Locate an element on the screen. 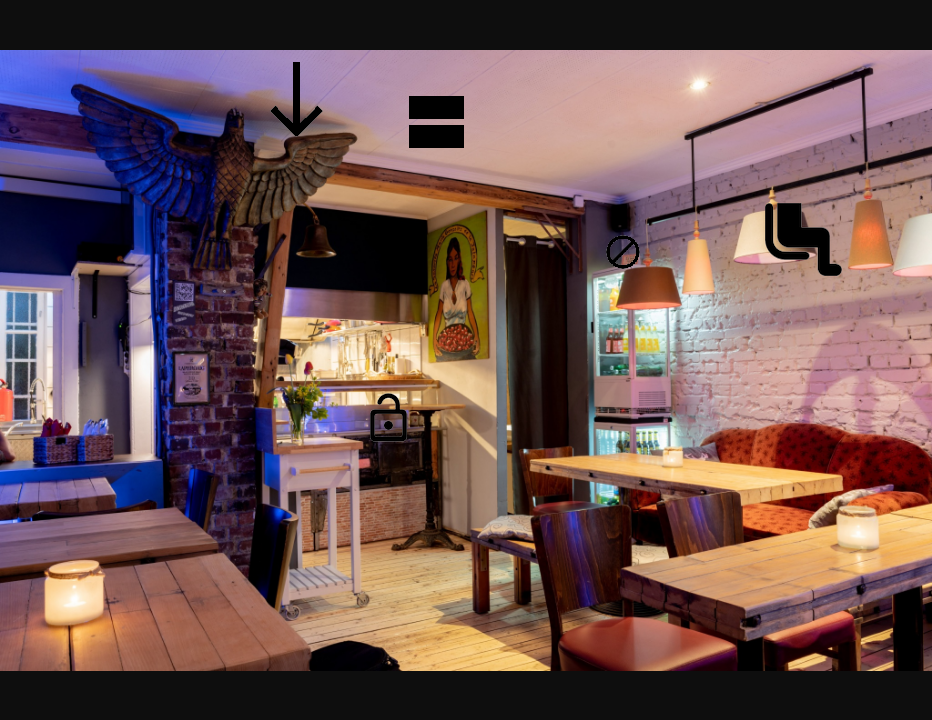 The width and height of the screenshot is (932, 720). navigate or scroll downward is located at coordinates (296, 99).